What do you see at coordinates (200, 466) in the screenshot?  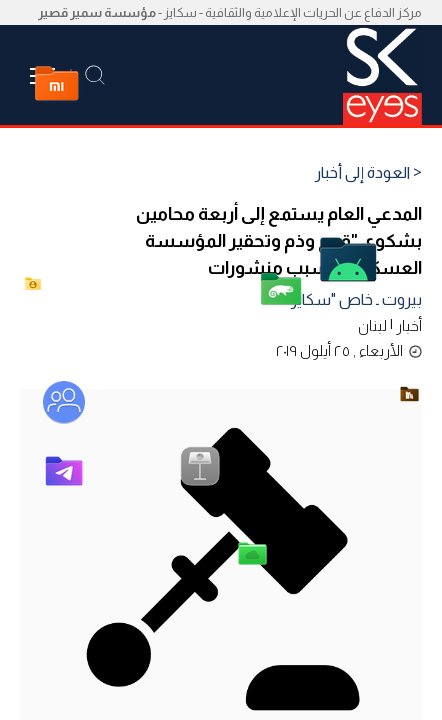 I see `open Keynote to create or edit presentations` at bounding box center [200, 466].